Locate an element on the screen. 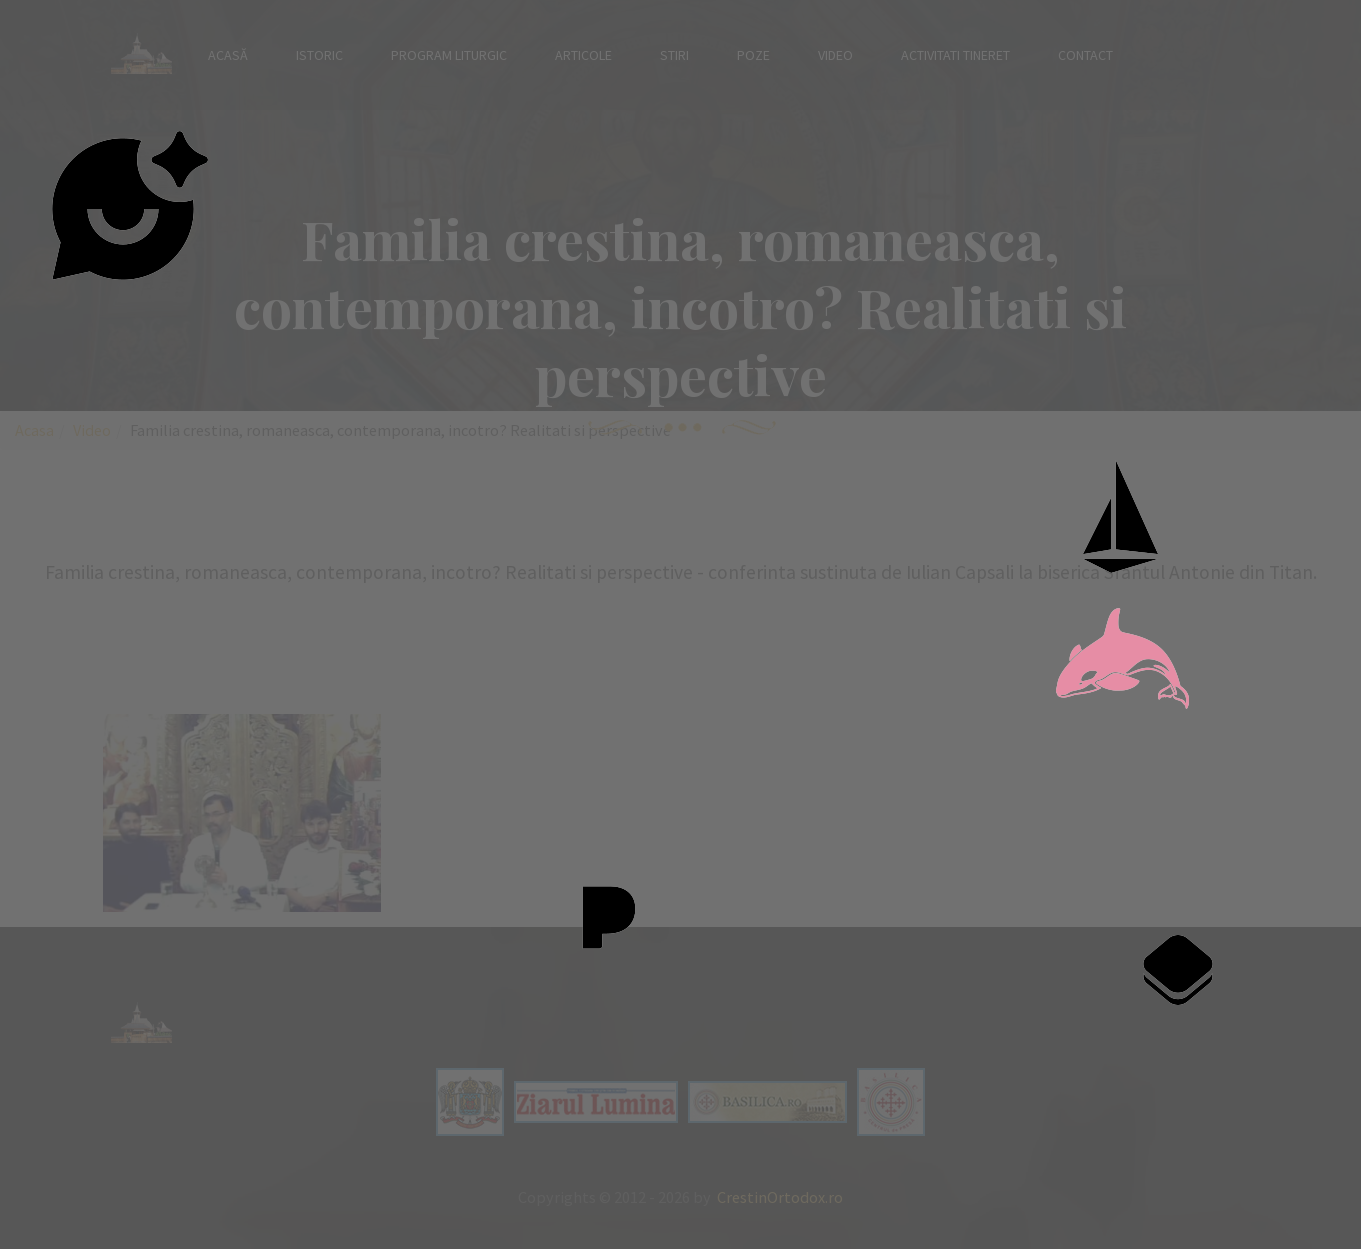 The image size is (1361, 1249). istio service mesh logo is located at coordinates (1120, 516).